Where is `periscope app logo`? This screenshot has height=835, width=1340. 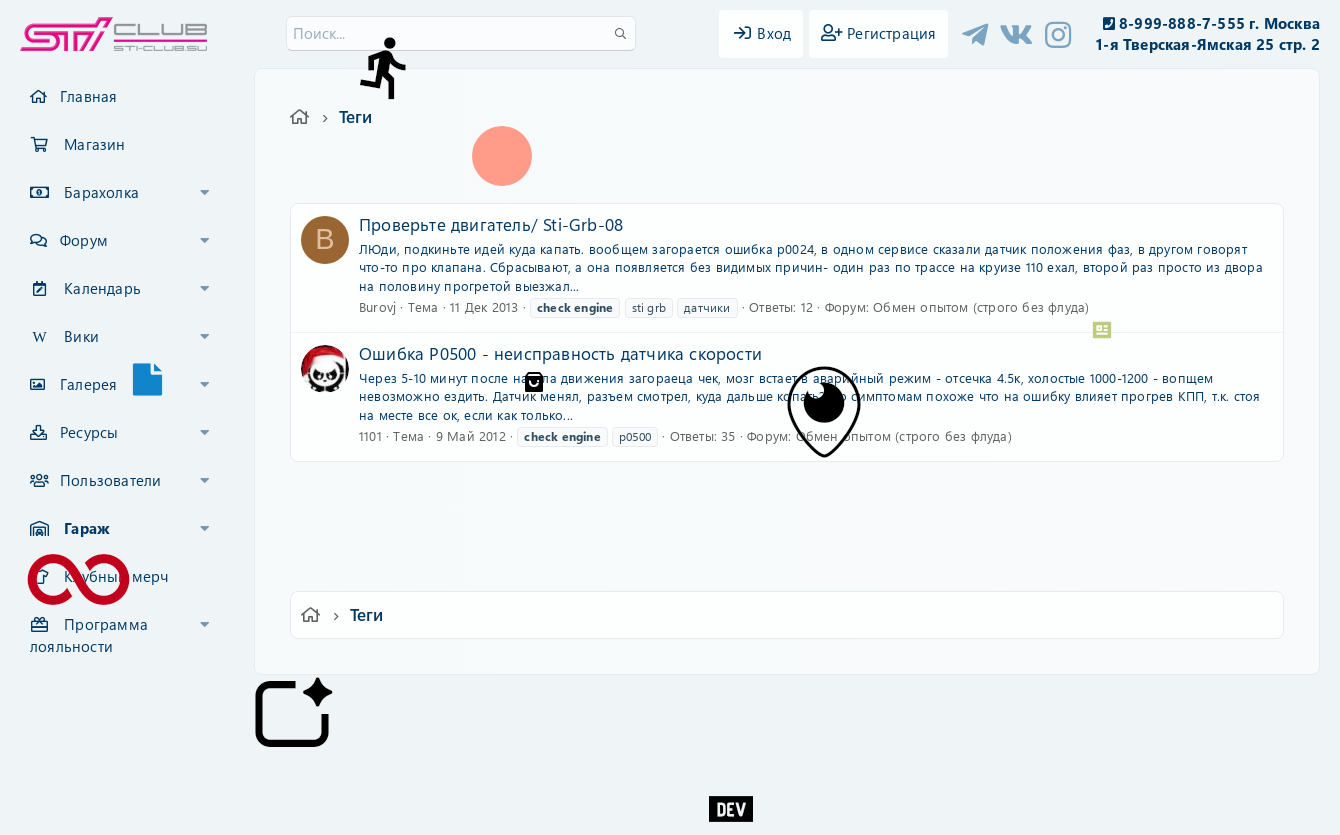 periscope app logo is located at coordinates (824, 412).